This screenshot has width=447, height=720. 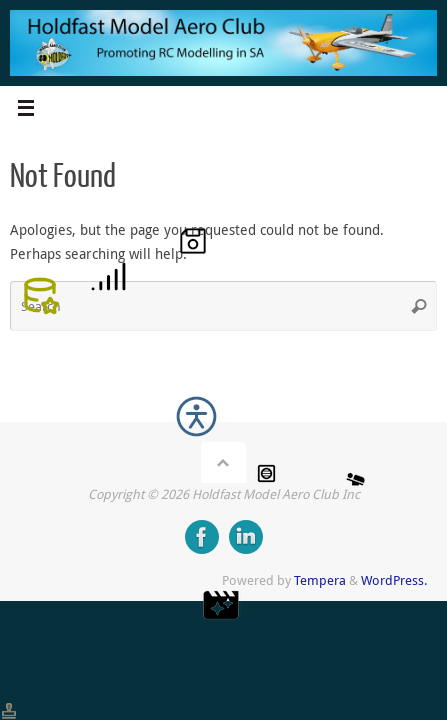 What do you see at coordinates (266, 473) in the screenshot?
I see `access heating and cooling controls` at bounding box center [266, 473].